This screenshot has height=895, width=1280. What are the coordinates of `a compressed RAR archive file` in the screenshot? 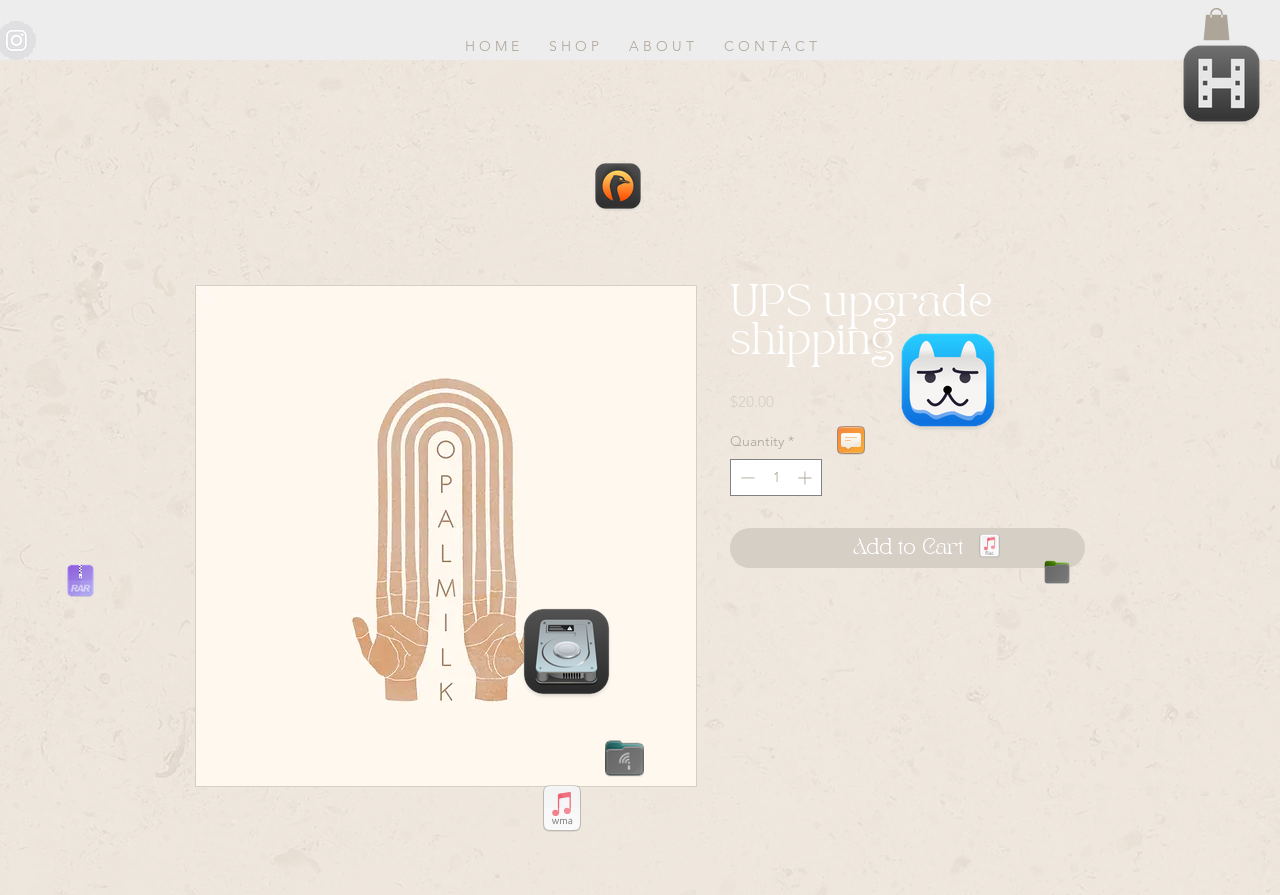 It's located at (80, 580).